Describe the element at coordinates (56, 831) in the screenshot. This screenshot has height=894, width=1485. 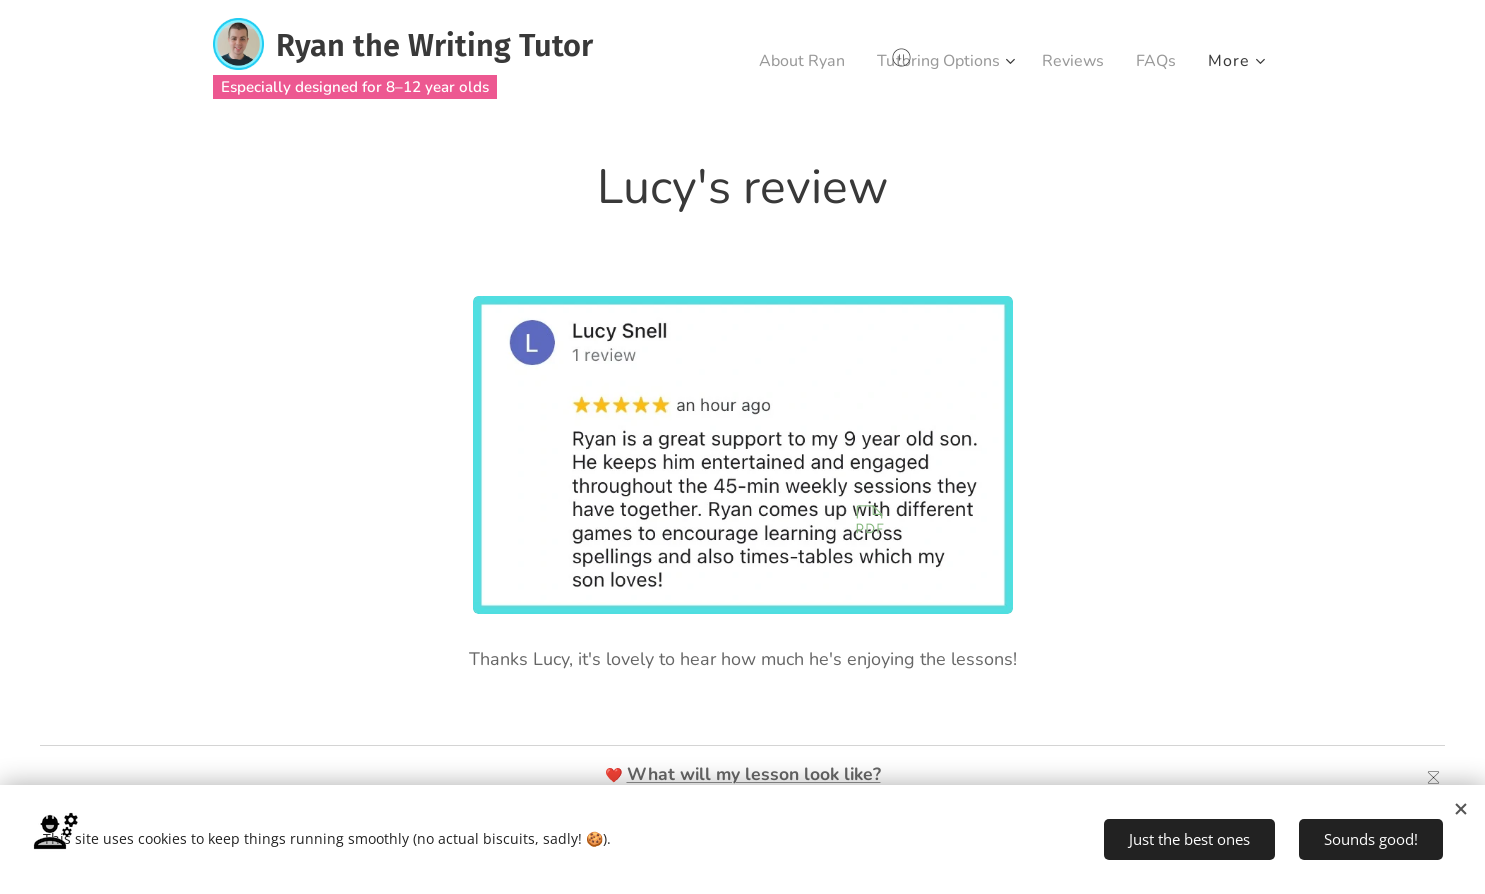
I see `access engineering or technical settings` at that location.